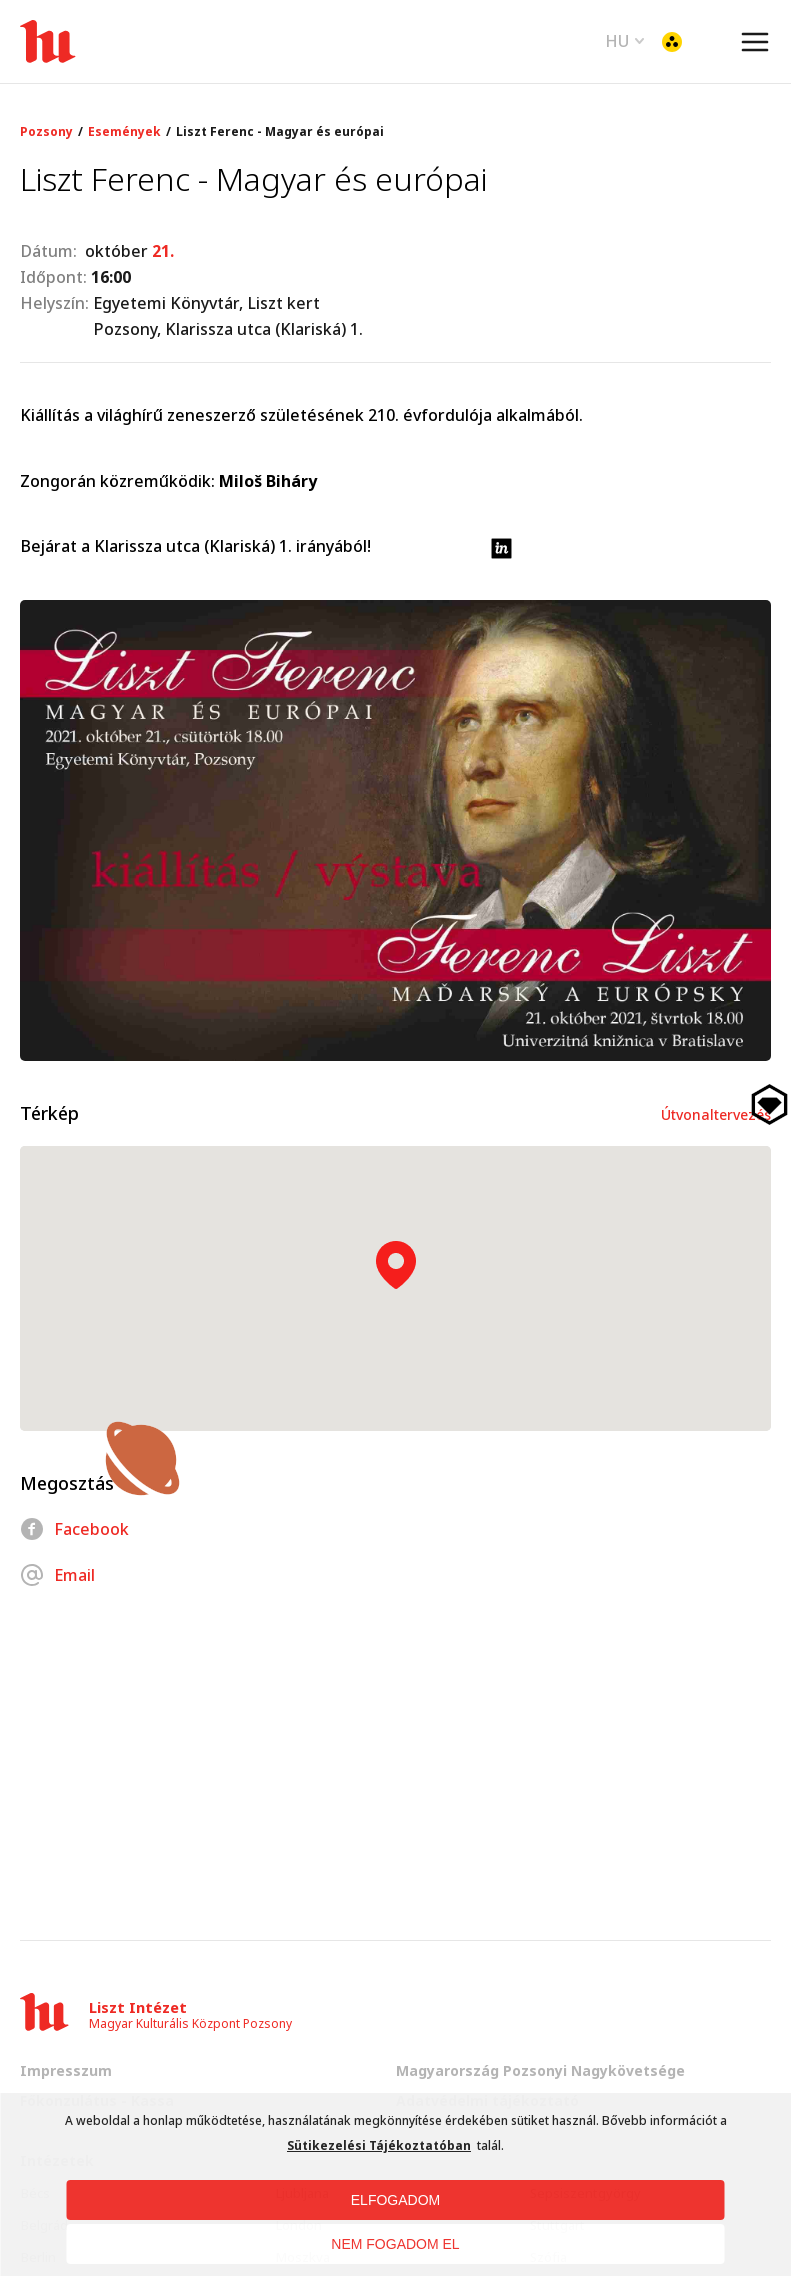 This screenshot has height=2276, width=791. I want to click on explore global or worldwide content, so click(141, 1460).